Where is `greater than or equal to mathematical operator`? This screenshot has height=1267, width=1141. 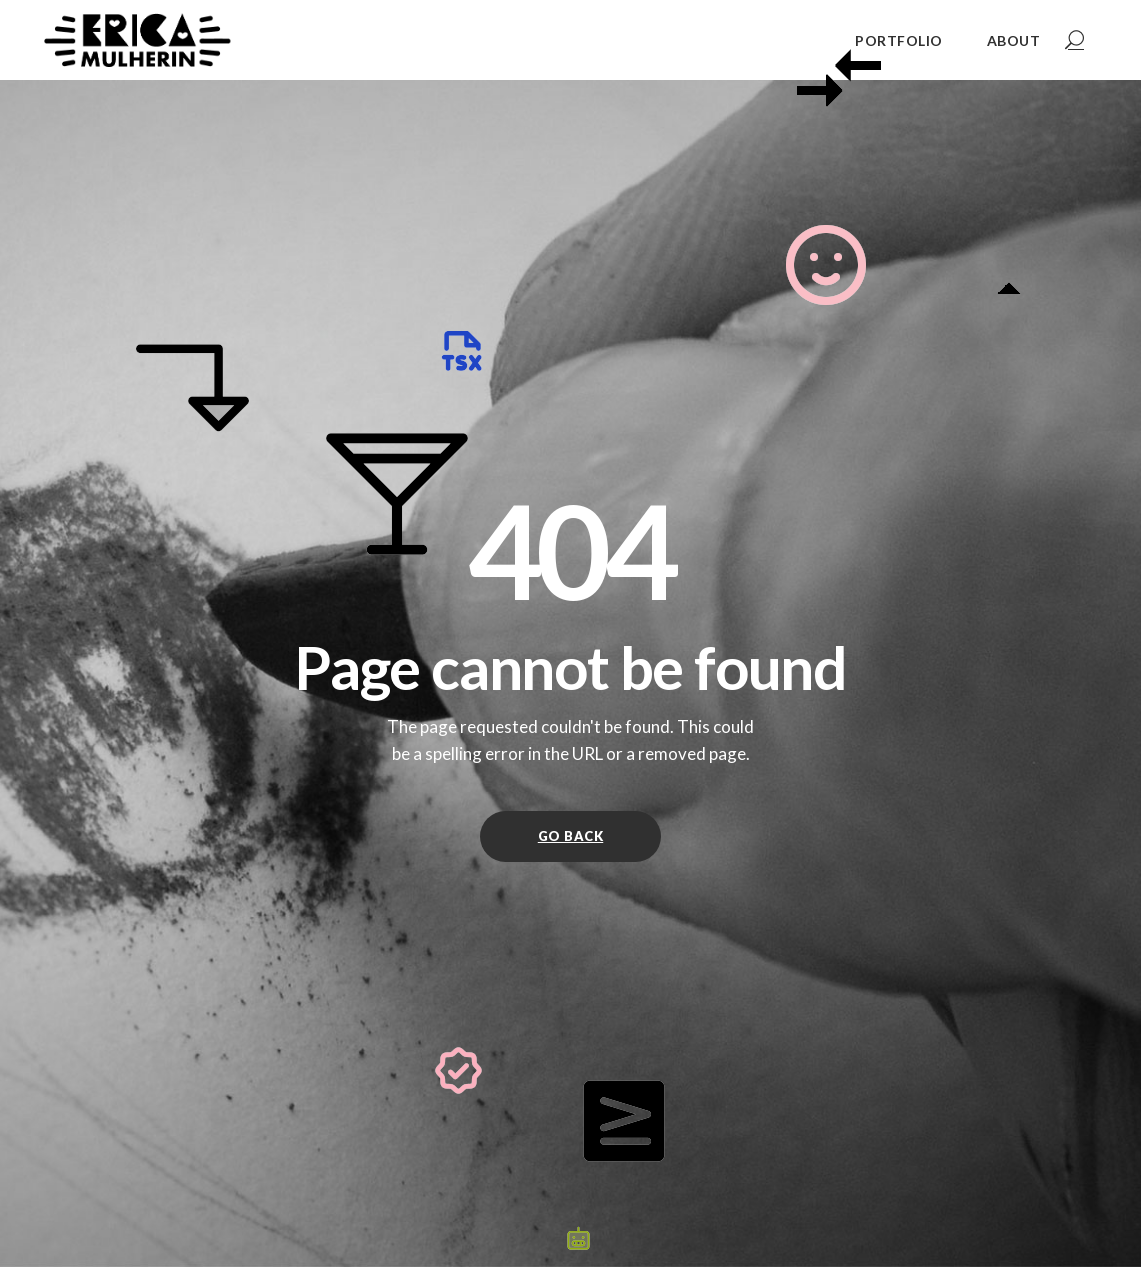 greater than or equal to mathematical operator is located at coordinates (624, 1121).